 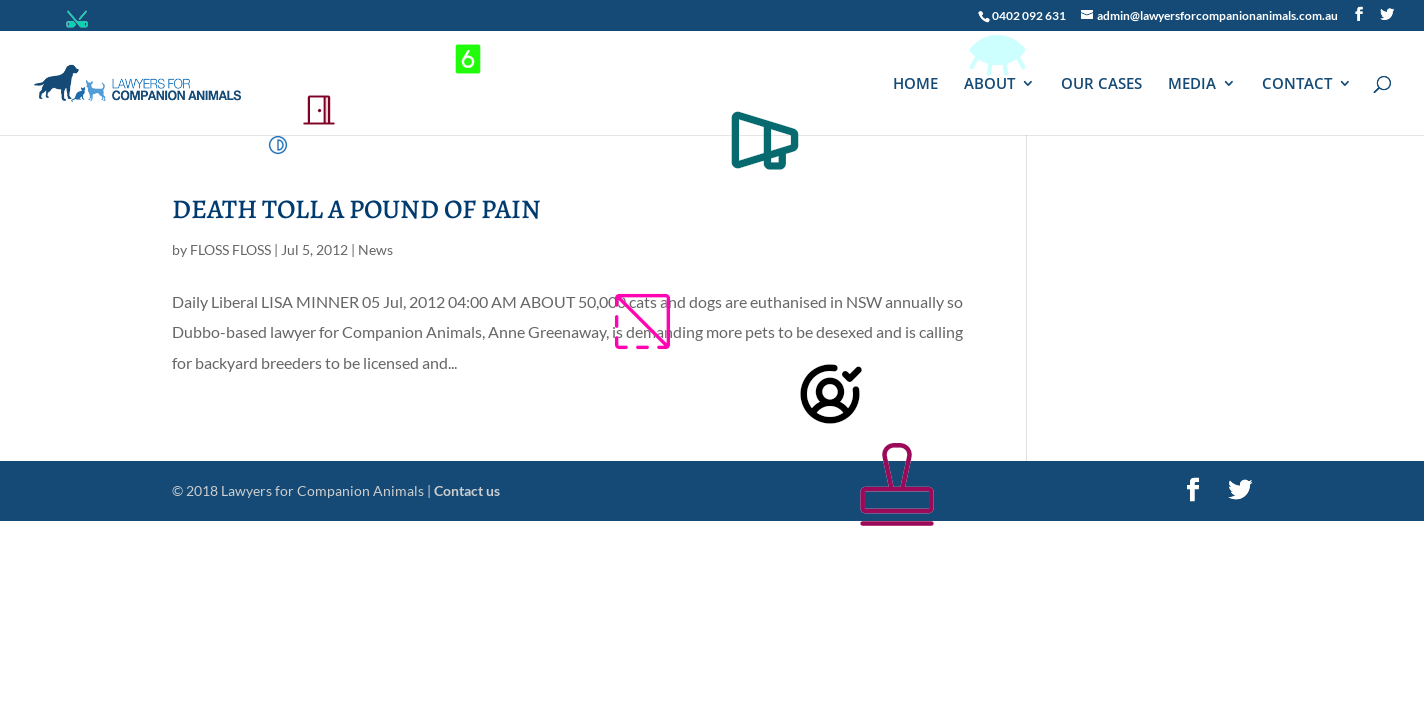 What do you see at coordinates (830, 394) in the screenshot?
I see `verified user profile` at bounding box center [830, 394].